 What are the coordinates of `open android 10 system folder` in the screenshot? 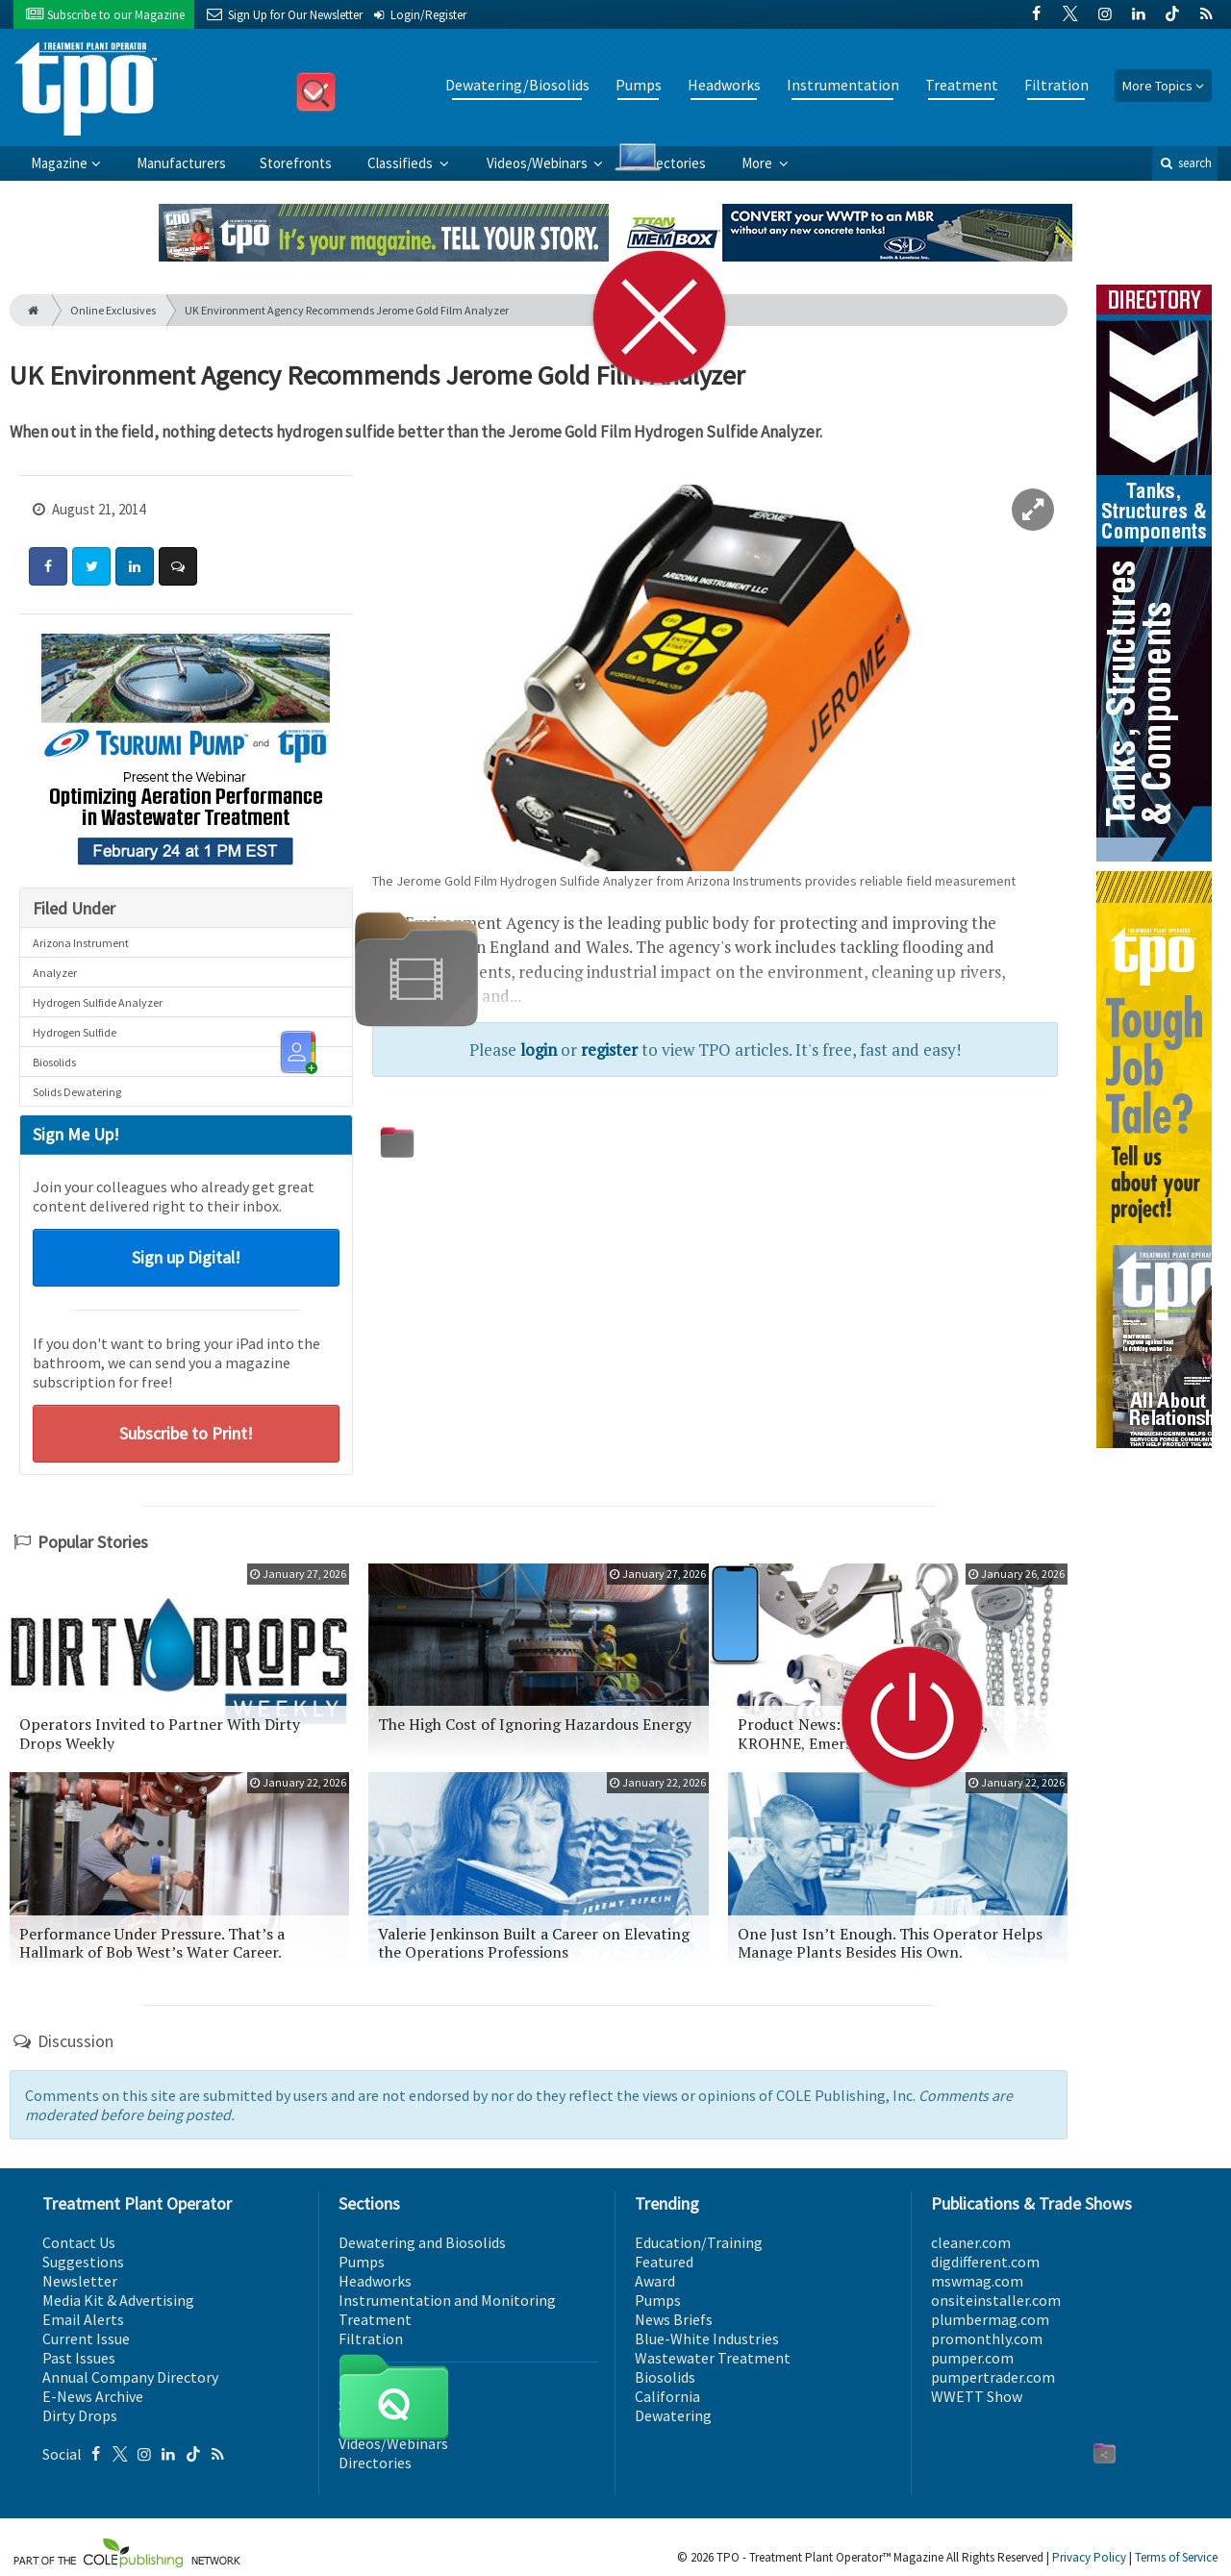 It's located at (393, 2400).